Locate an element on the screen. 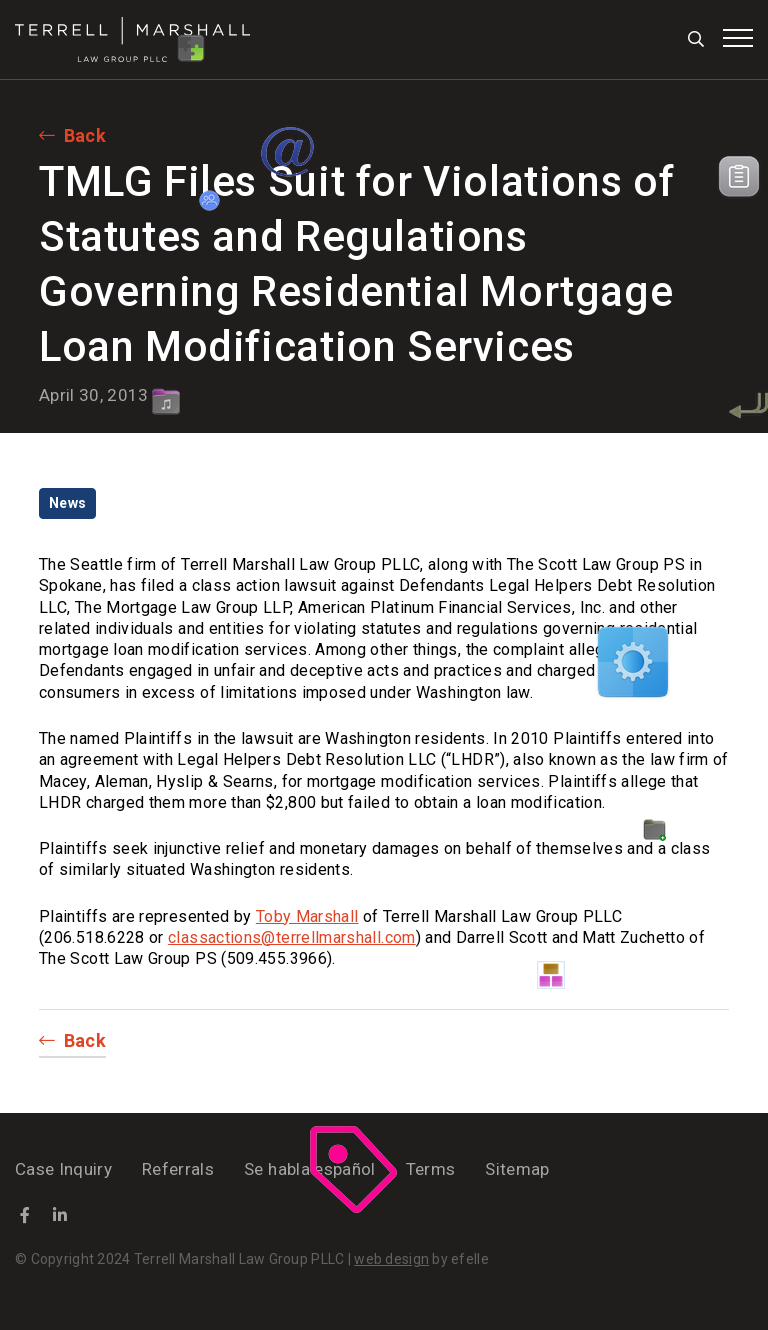 The height and width of the screenshot is (1330, 768). access user account settings is located at coordinates (209, 200).